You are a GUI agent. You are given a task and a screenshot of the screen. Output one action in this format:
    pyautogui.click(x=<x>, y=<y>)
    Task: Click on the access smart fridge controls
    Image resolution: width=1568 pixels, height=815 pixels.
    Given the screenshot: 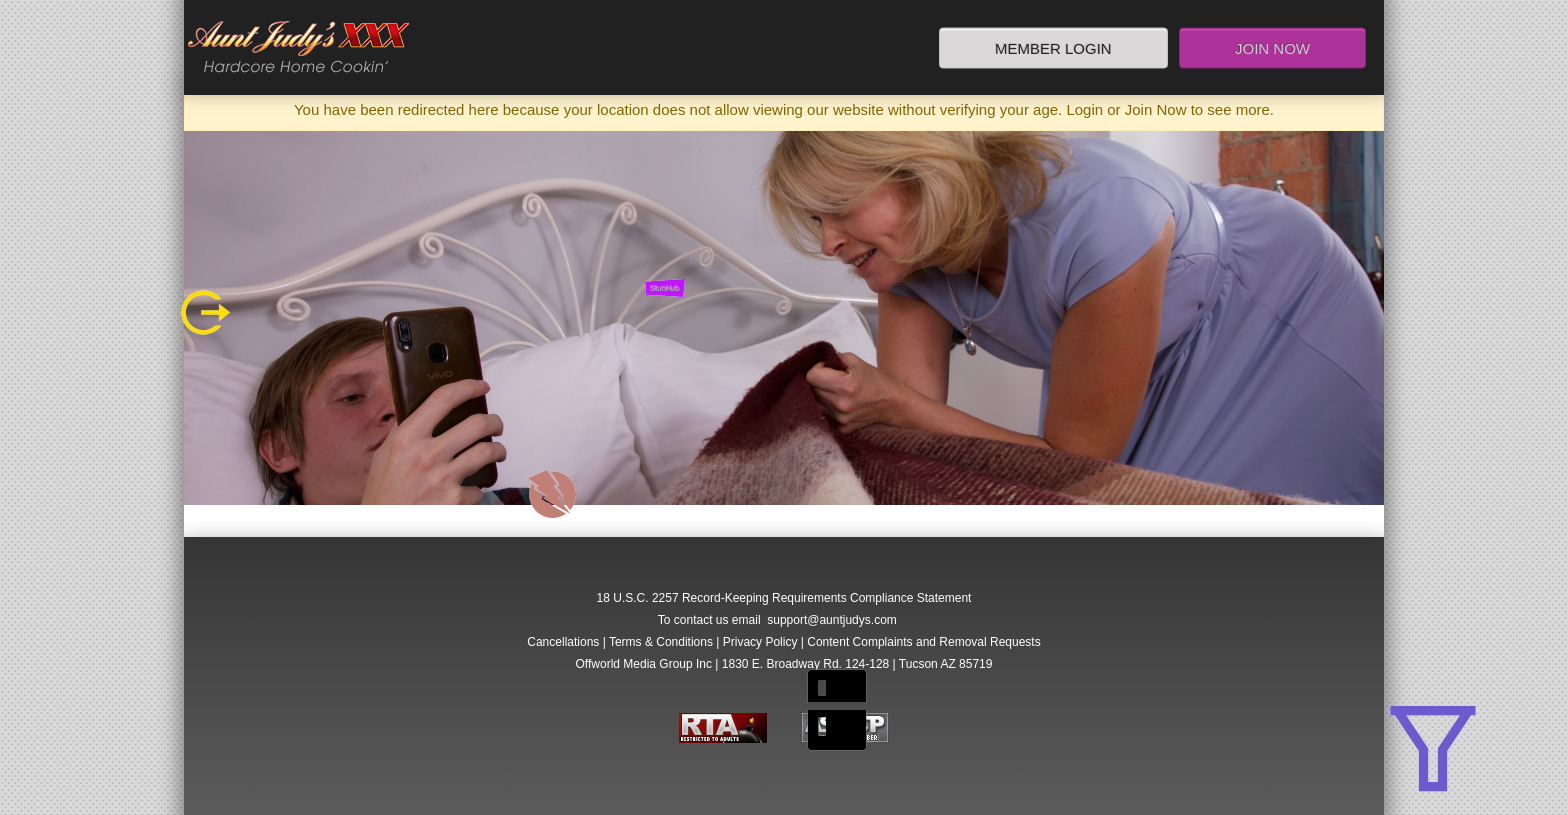 What is the action you would take?
    pyautogui.click(x=837, y=710)
    